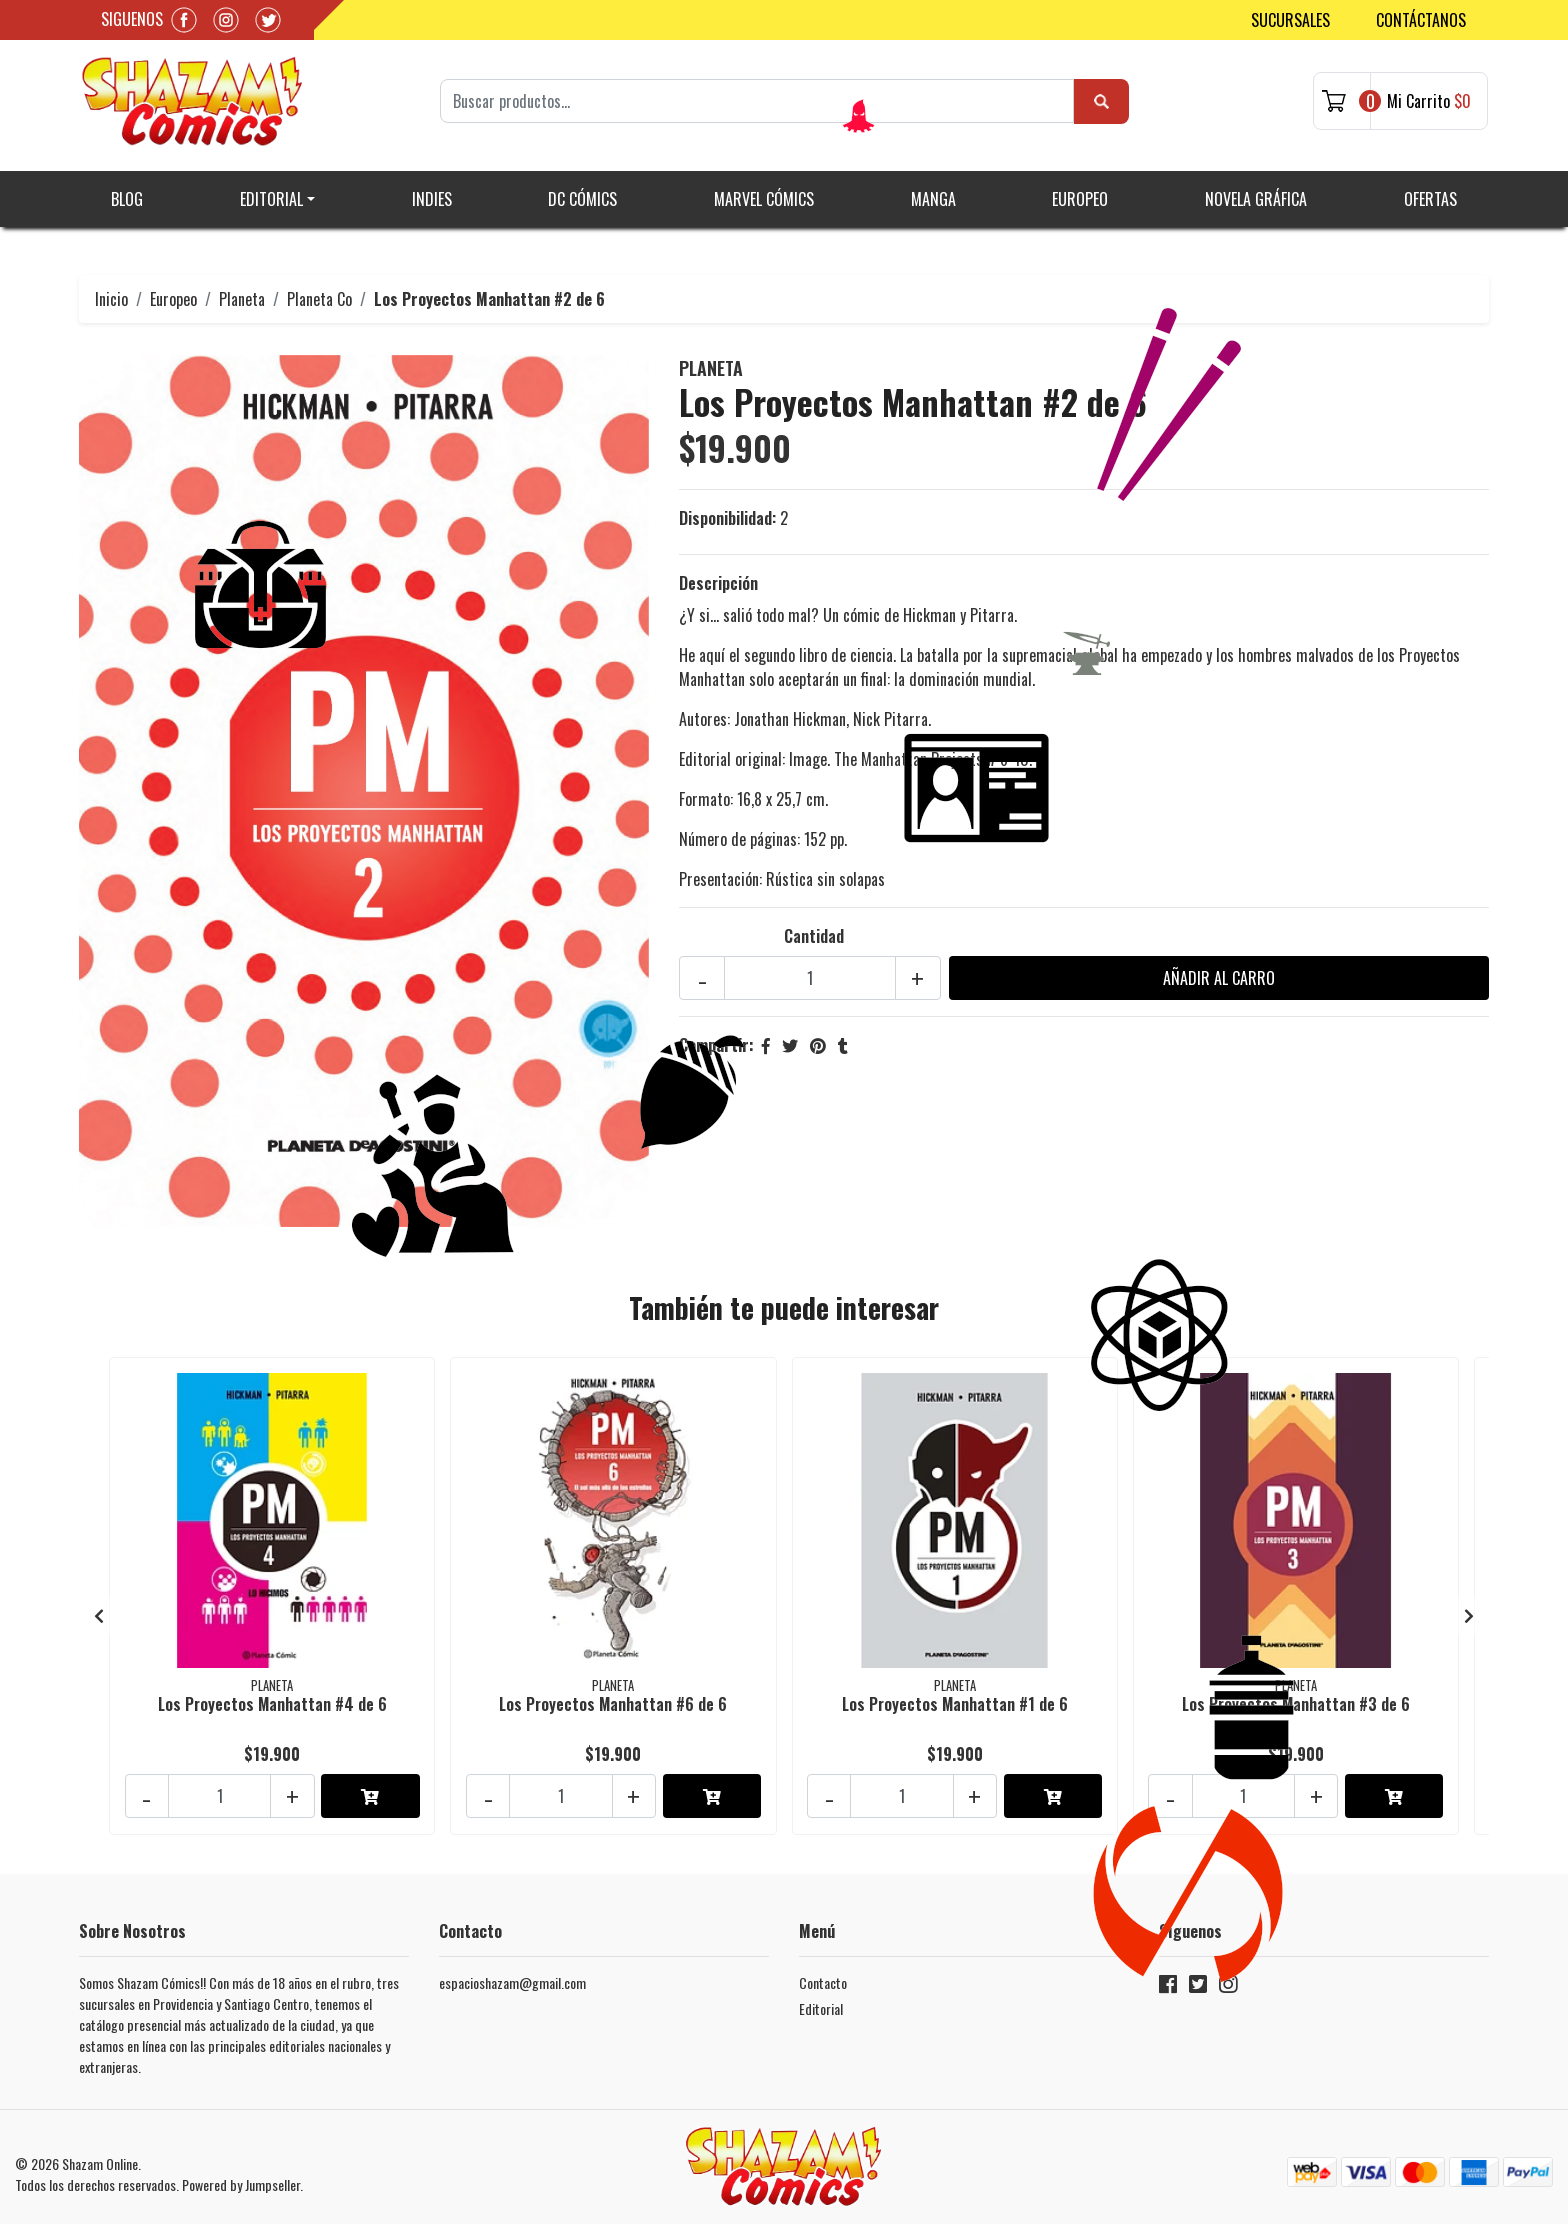 This screenshot has height=2224, width=1568. What do you see at coordinates (436, 1163) in the screenshot?
I see `the empress tarot card` at bounding box center [436, 1163].